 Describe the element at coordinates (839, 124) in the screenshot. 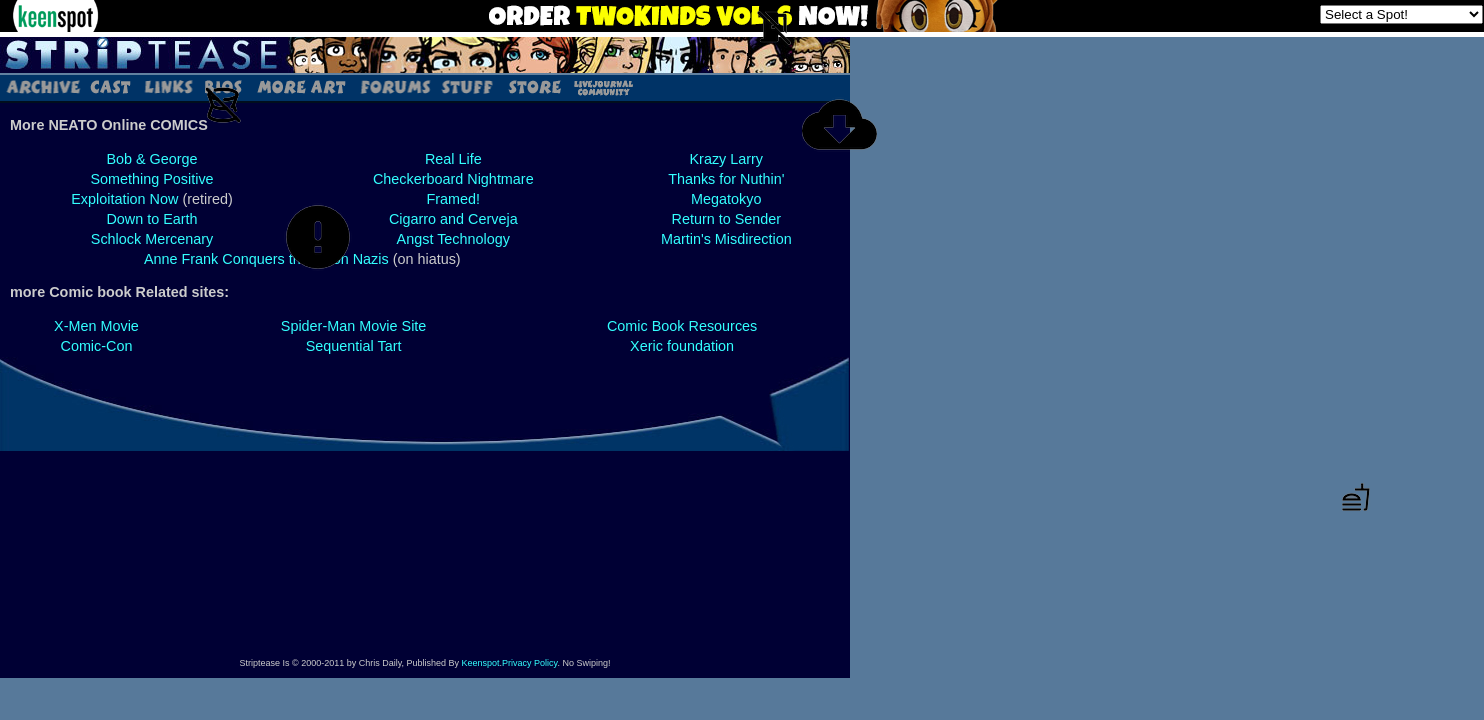

I see `download file from cloud storage` at that location.